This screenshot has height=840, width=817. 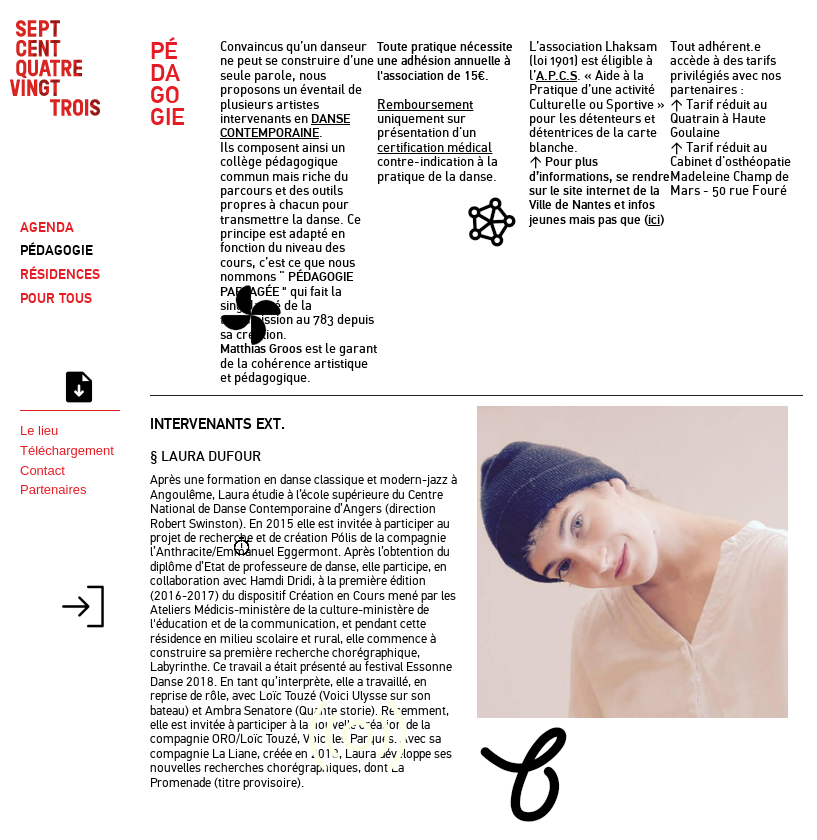 I want to click on access toys or games category, so click(x=251, y=315).